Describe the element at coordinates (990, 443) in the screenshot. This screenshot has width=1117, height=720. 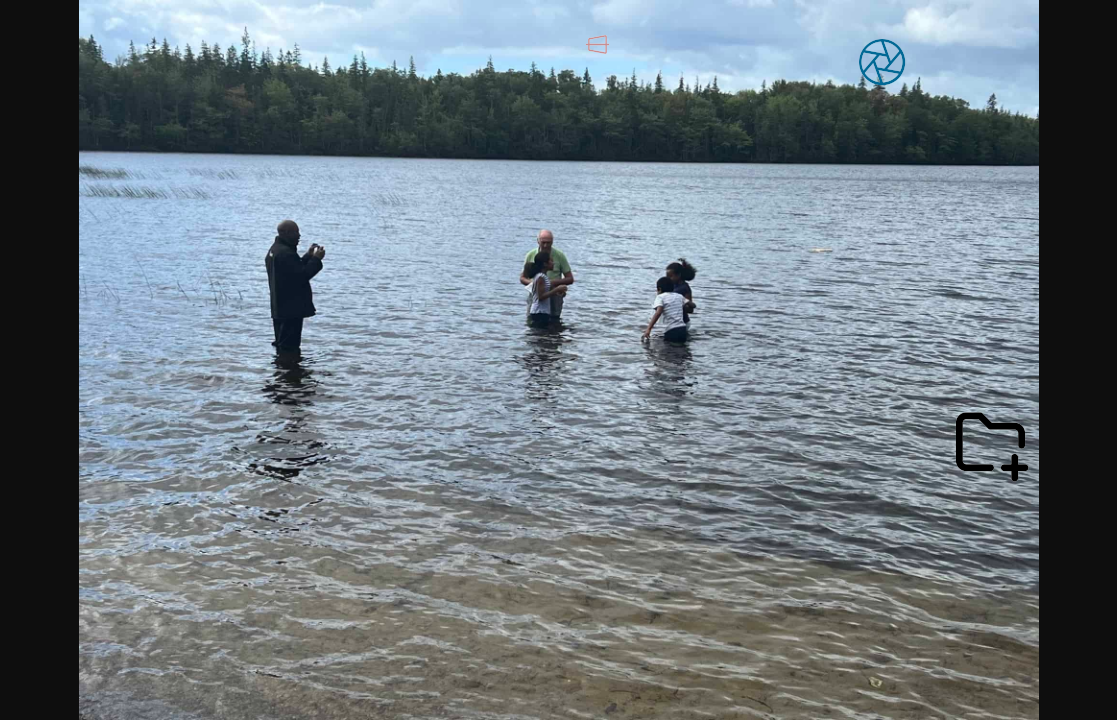
I see `create a new folder` at that location.